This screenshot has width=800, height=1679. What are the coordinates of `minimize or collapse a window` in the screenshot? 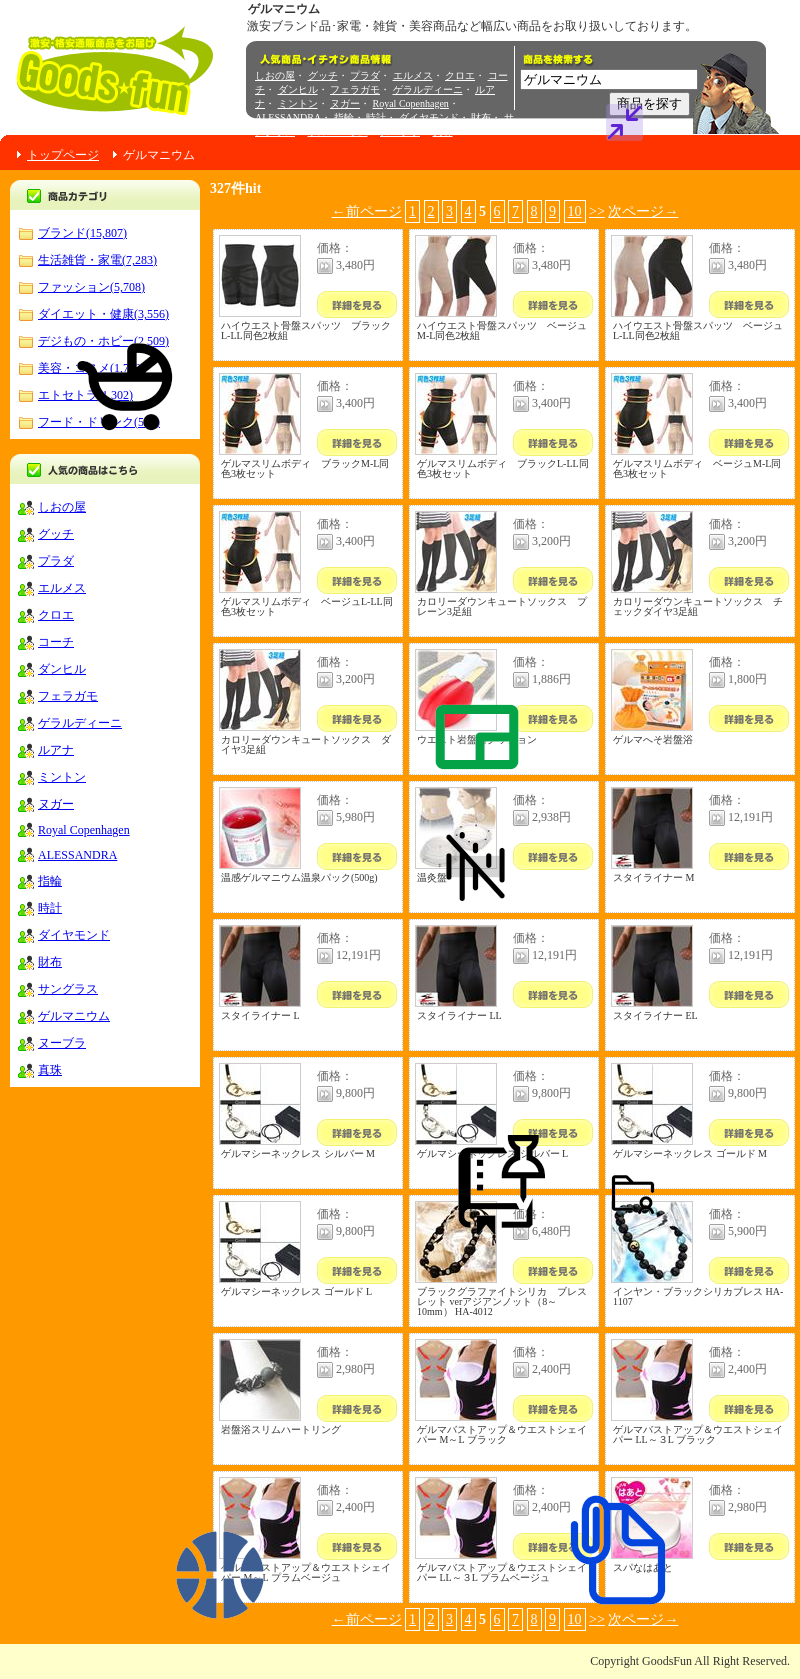 It's located at (624, 122).